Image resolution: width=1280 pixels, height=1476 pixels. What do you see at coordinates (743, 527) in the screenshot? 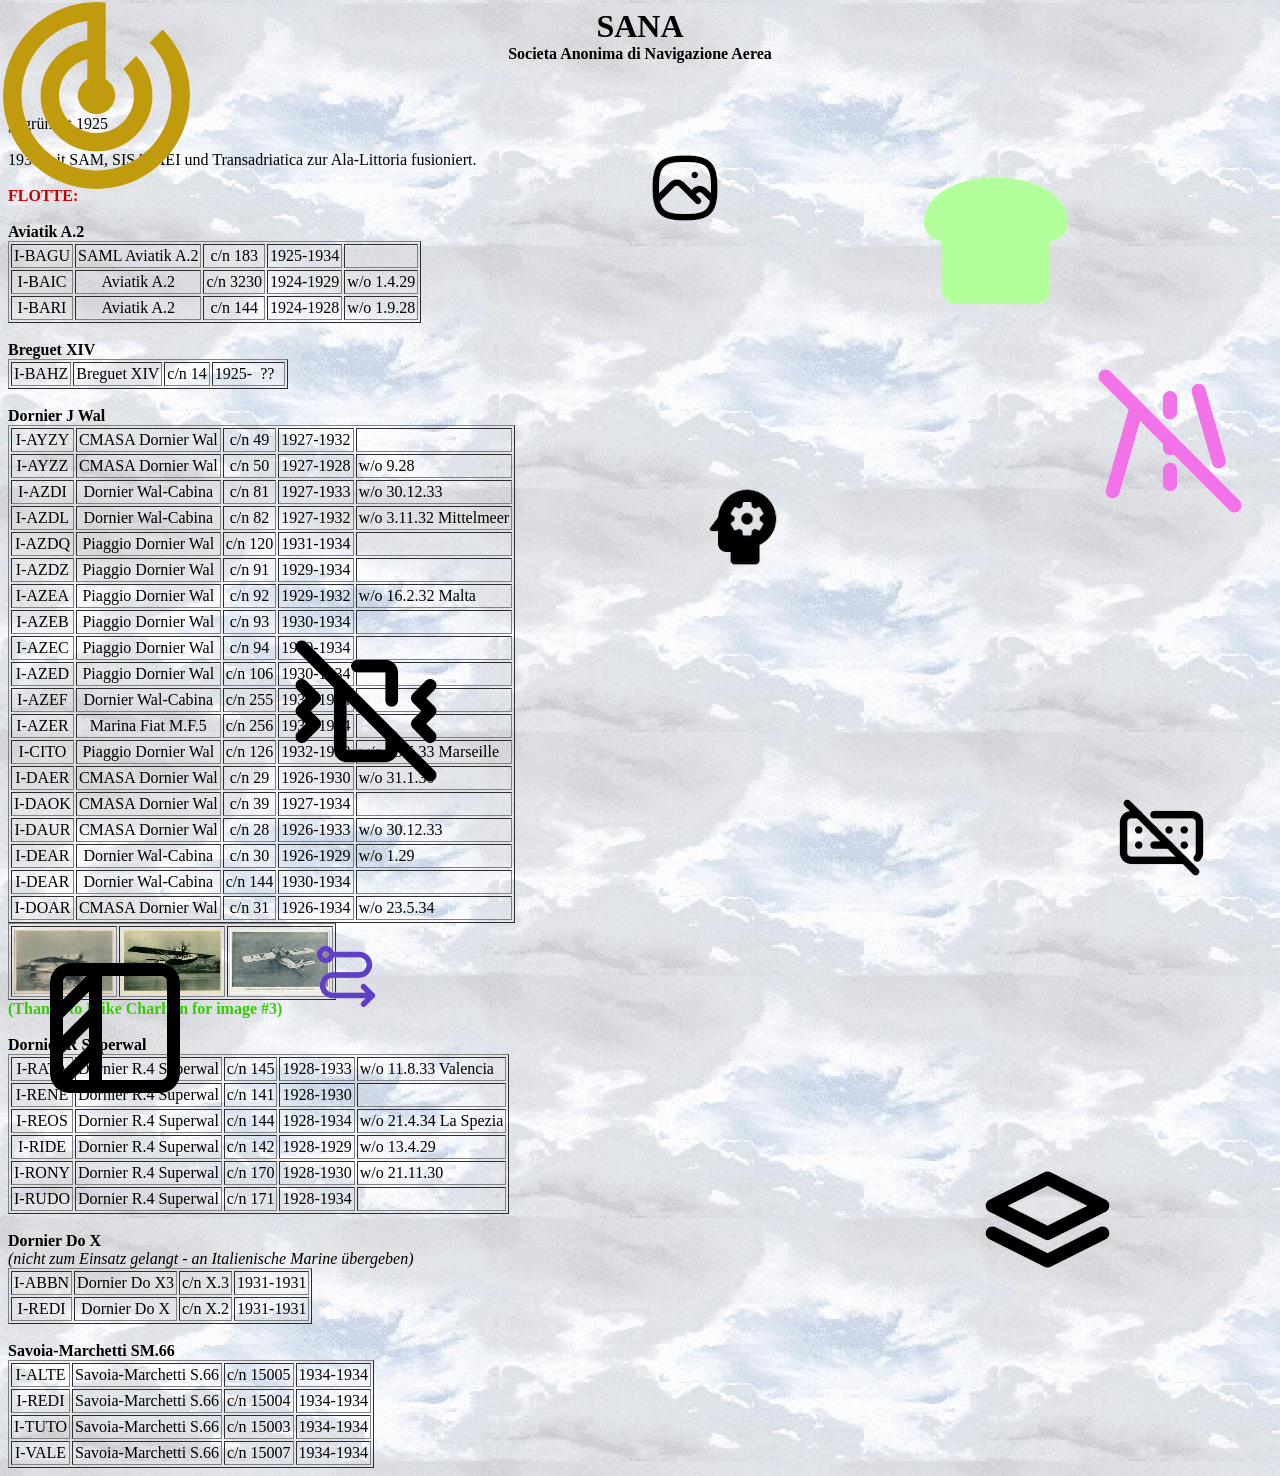
I see `access mental health or mindfulness features` at bounding box center [743, 527].